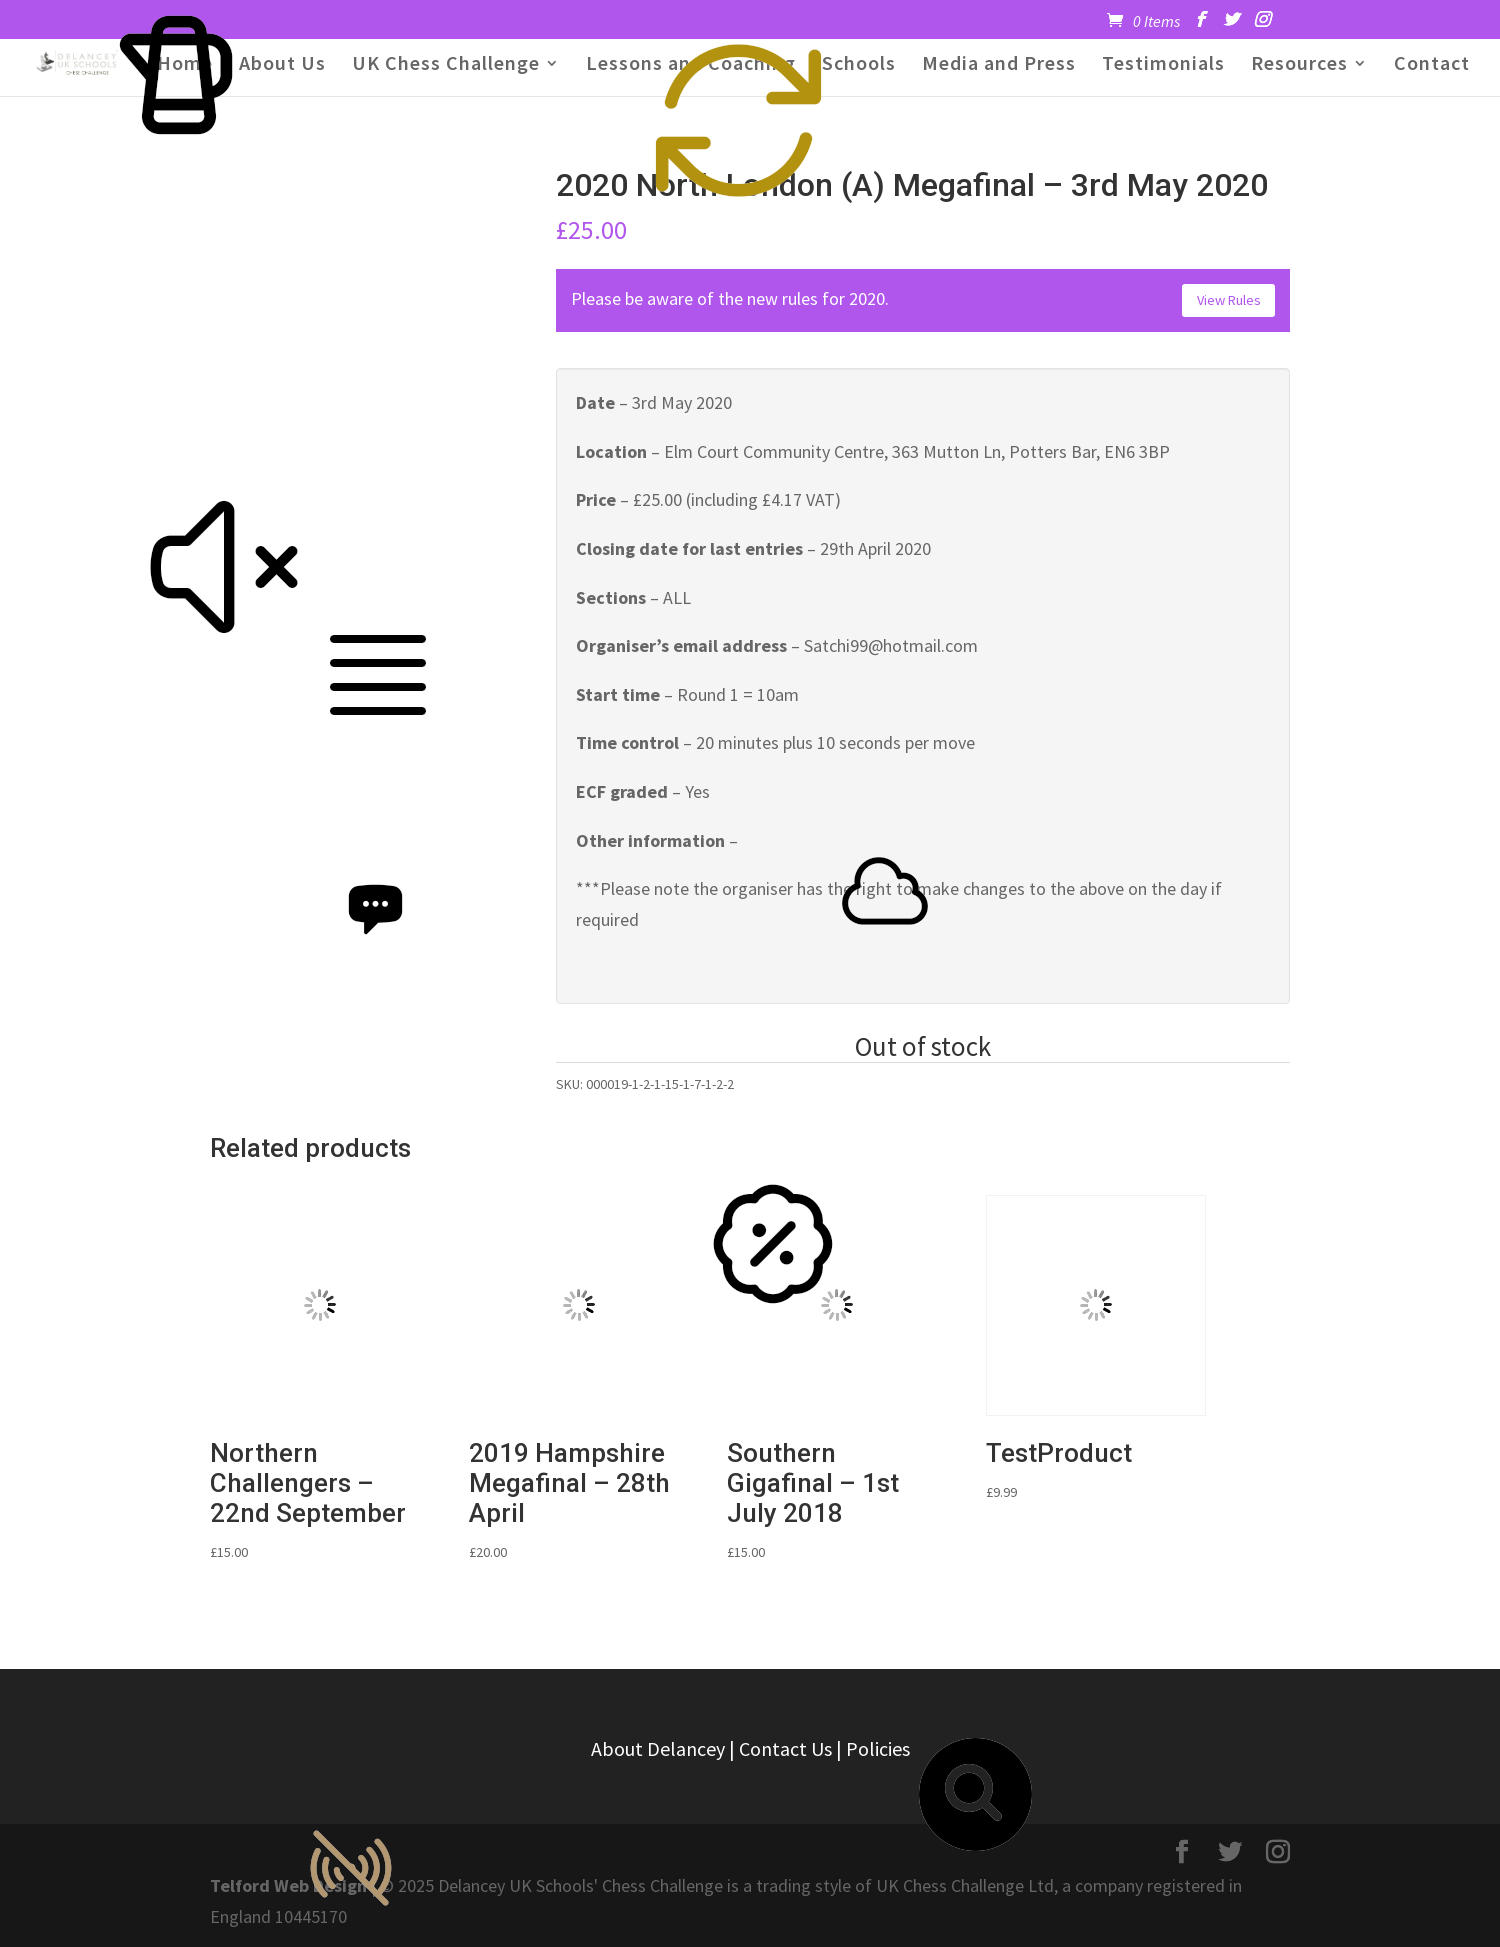 The width and height of the screenshot is (1500, 1947). Describe the element at coordinates (351, 1868) in the screenshot. I see `no signal or connection unavailable` at that location.